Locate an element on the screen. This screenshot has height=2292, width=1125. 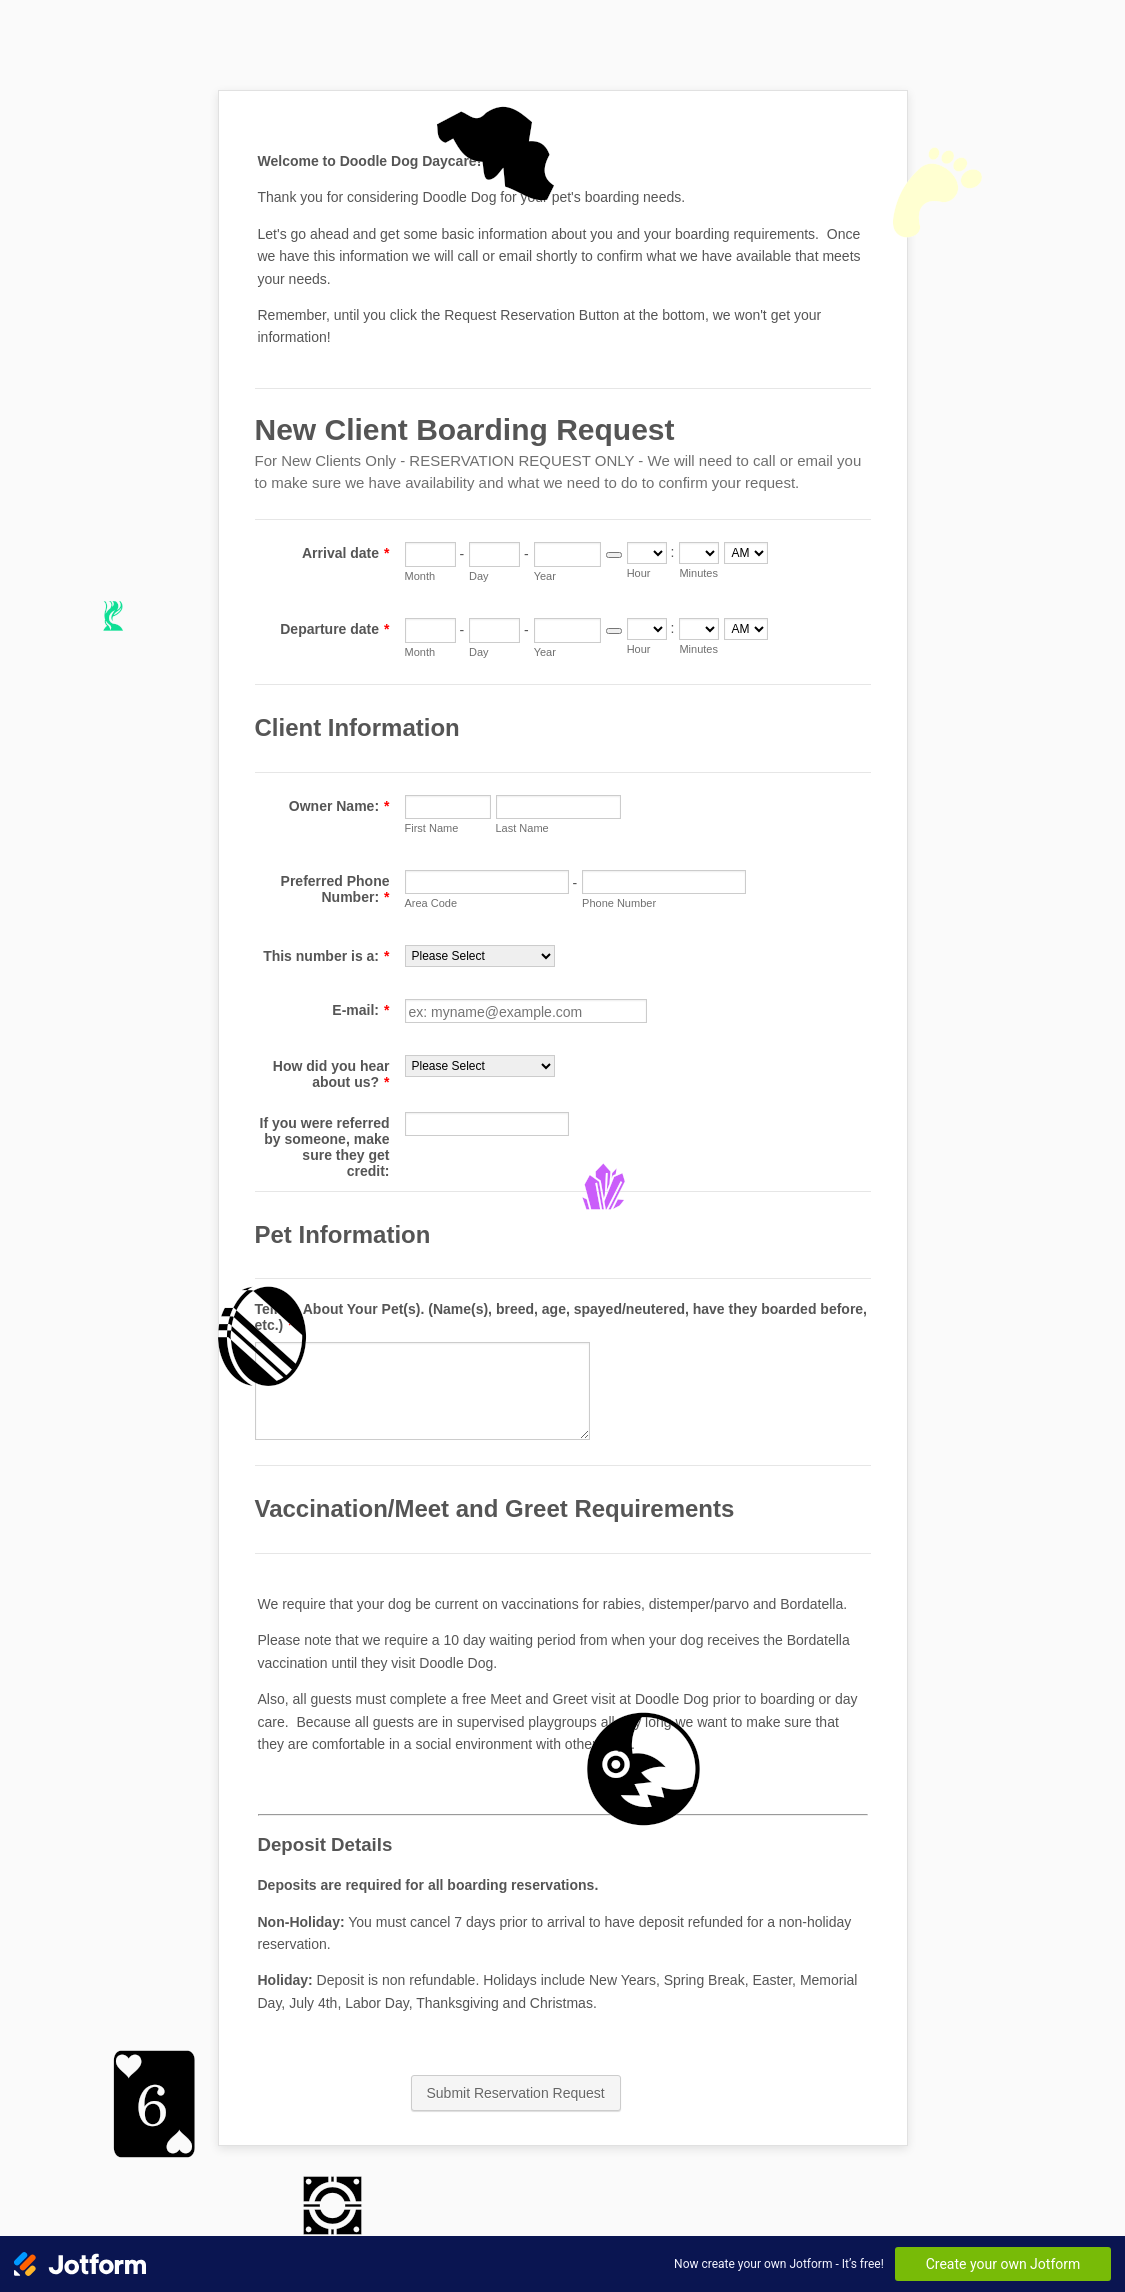
six of hearts playing card is located at coordinates (154, 2104).